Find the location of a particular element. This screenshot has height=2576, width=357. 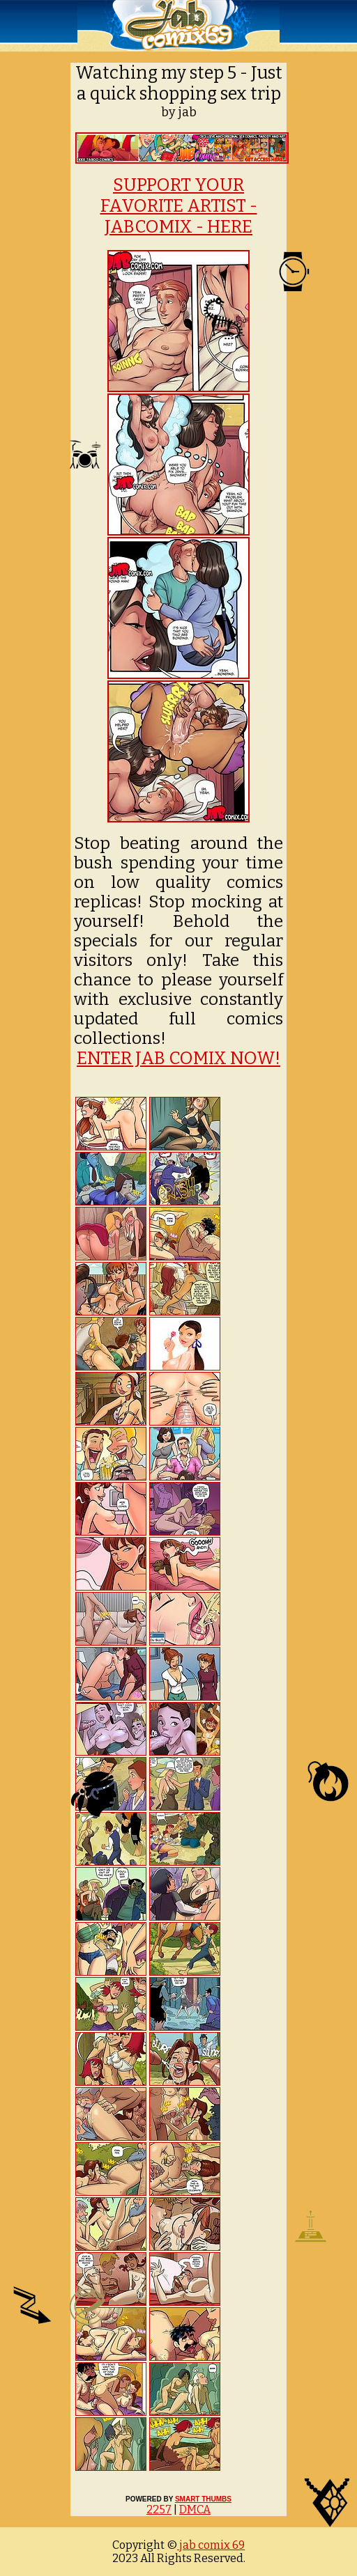

view current time or clock settings is located at coordinates (293, 272).